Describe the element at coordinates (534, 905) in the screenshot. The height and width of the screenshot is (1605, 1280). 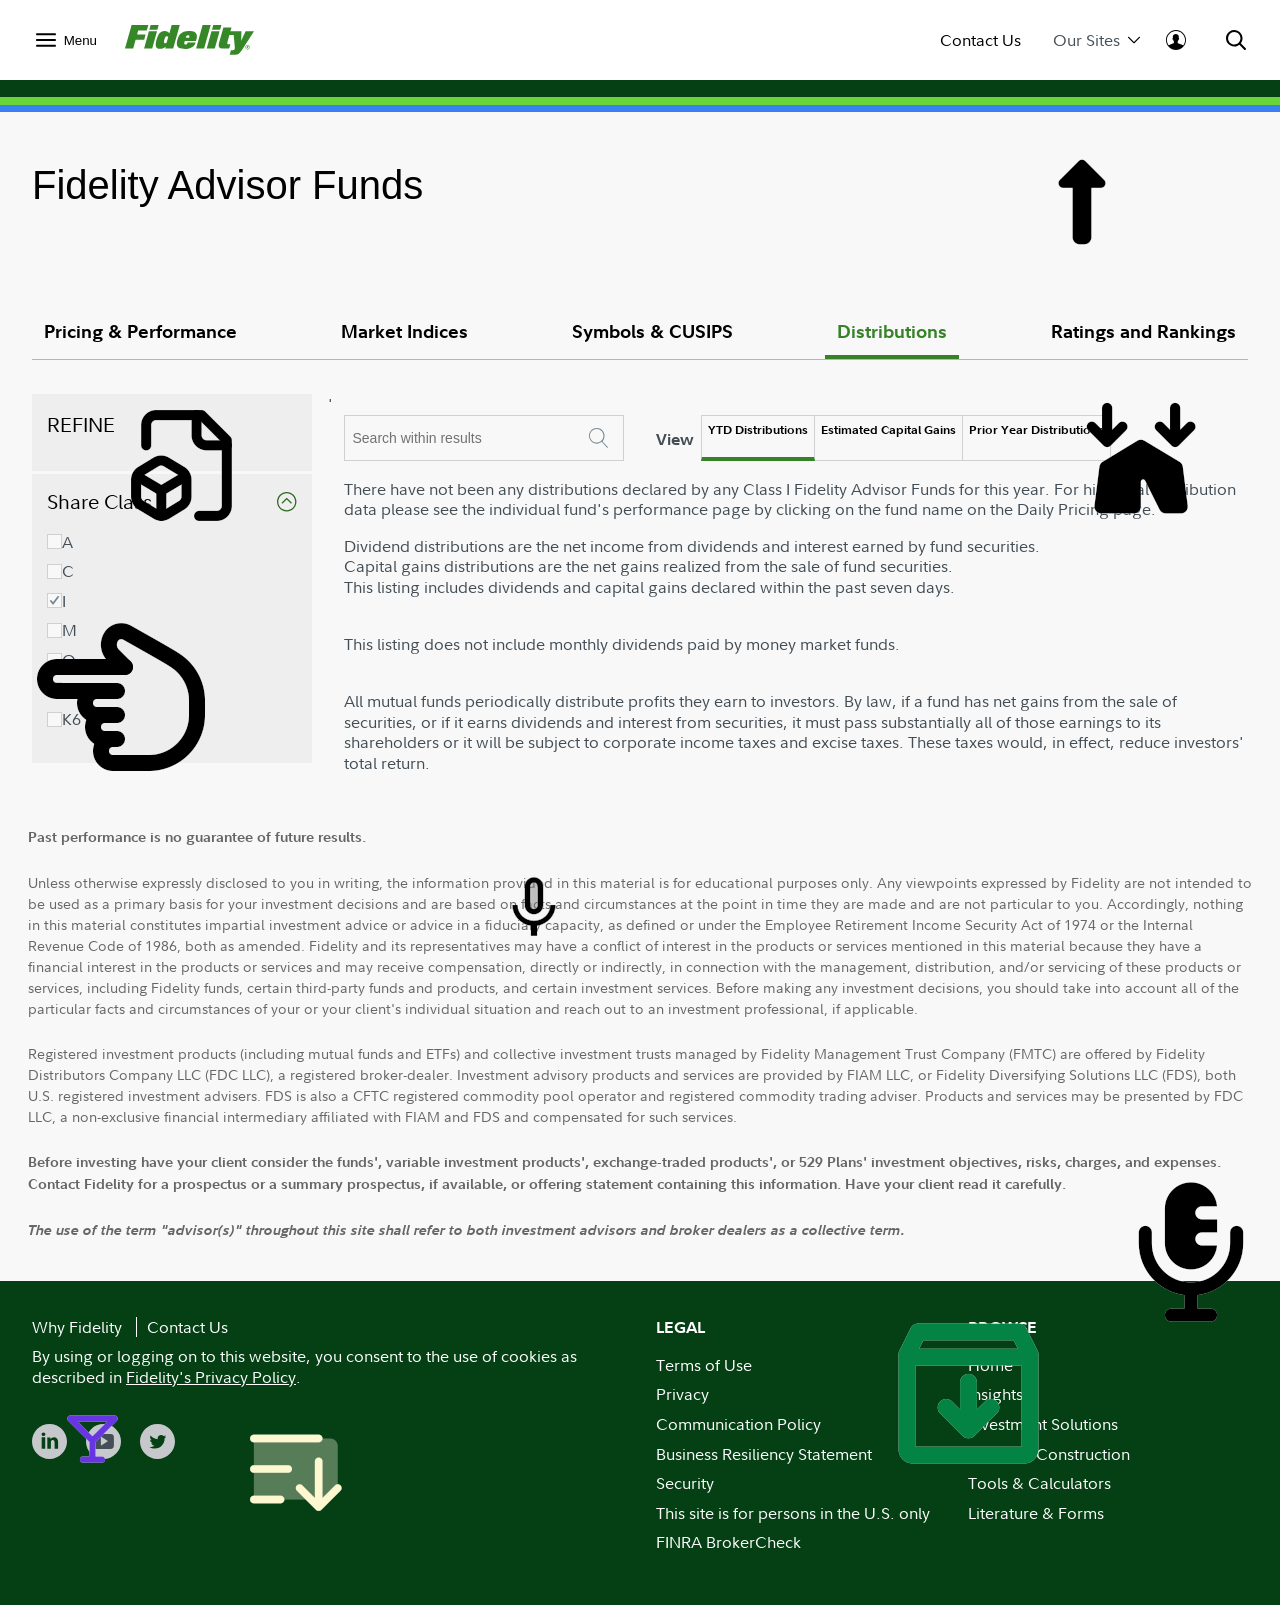
I see `tap to use voice input` at that location.